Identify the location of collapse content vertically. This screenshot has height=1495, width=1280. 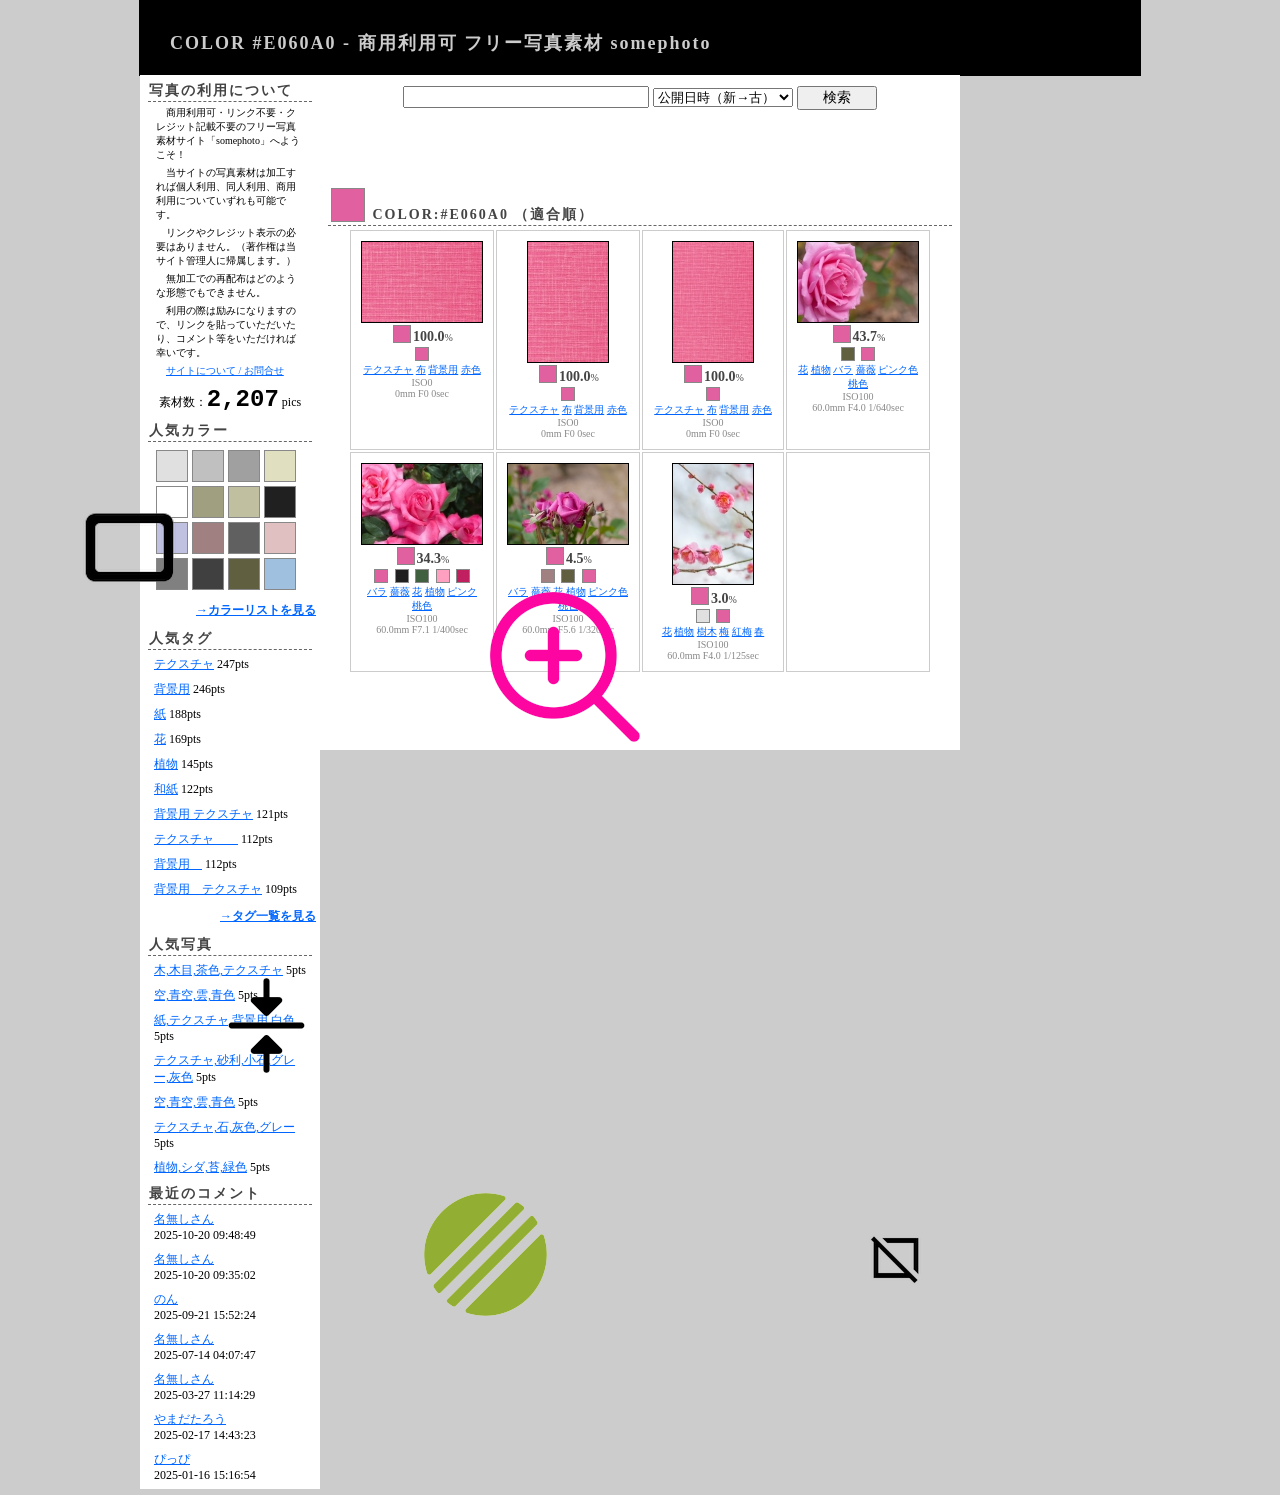
(266, 1025).